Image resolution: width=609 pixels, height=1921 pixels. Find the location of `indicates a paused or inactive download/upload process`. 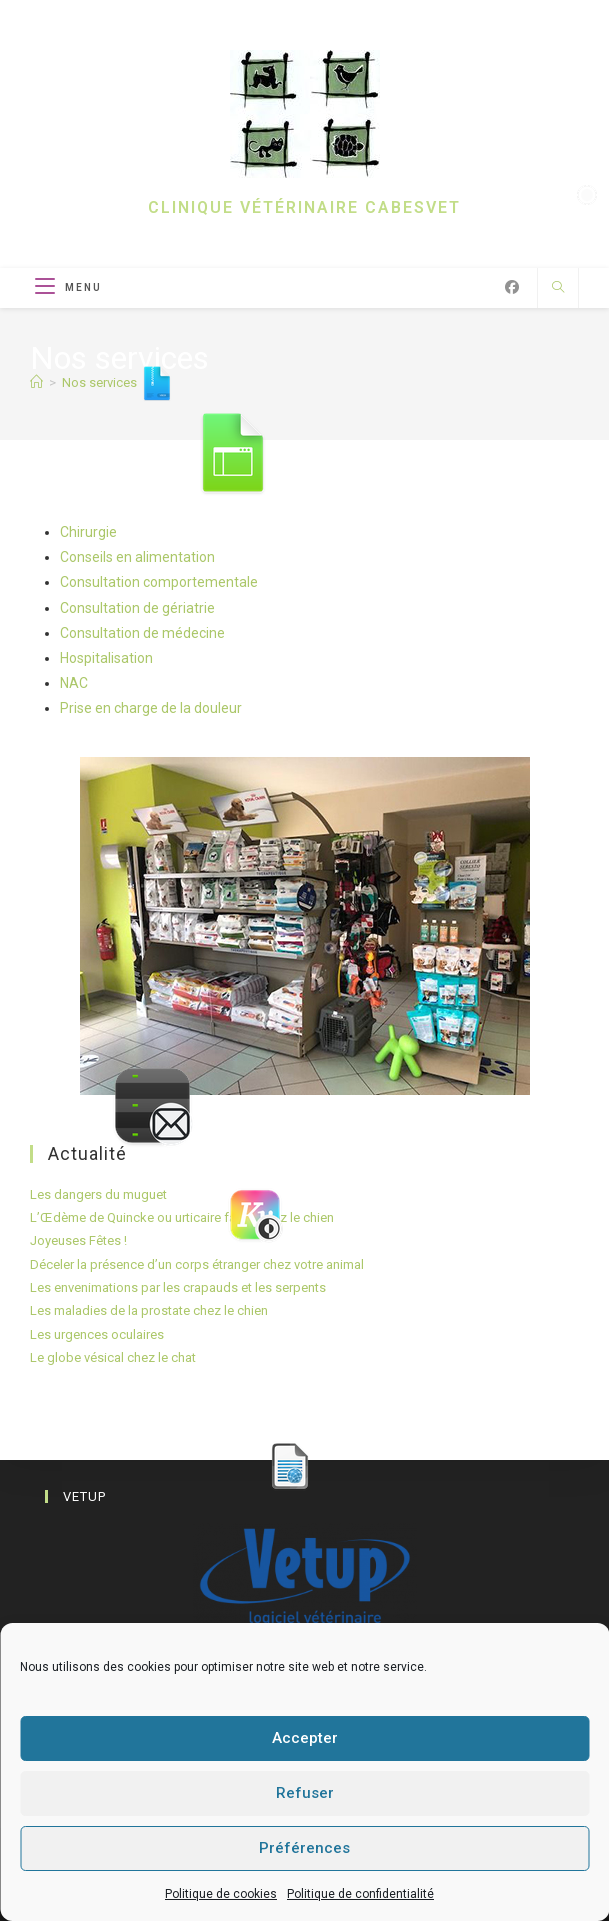

indicates a paused or inactive download/upload process is located at coordinates (587, 195).